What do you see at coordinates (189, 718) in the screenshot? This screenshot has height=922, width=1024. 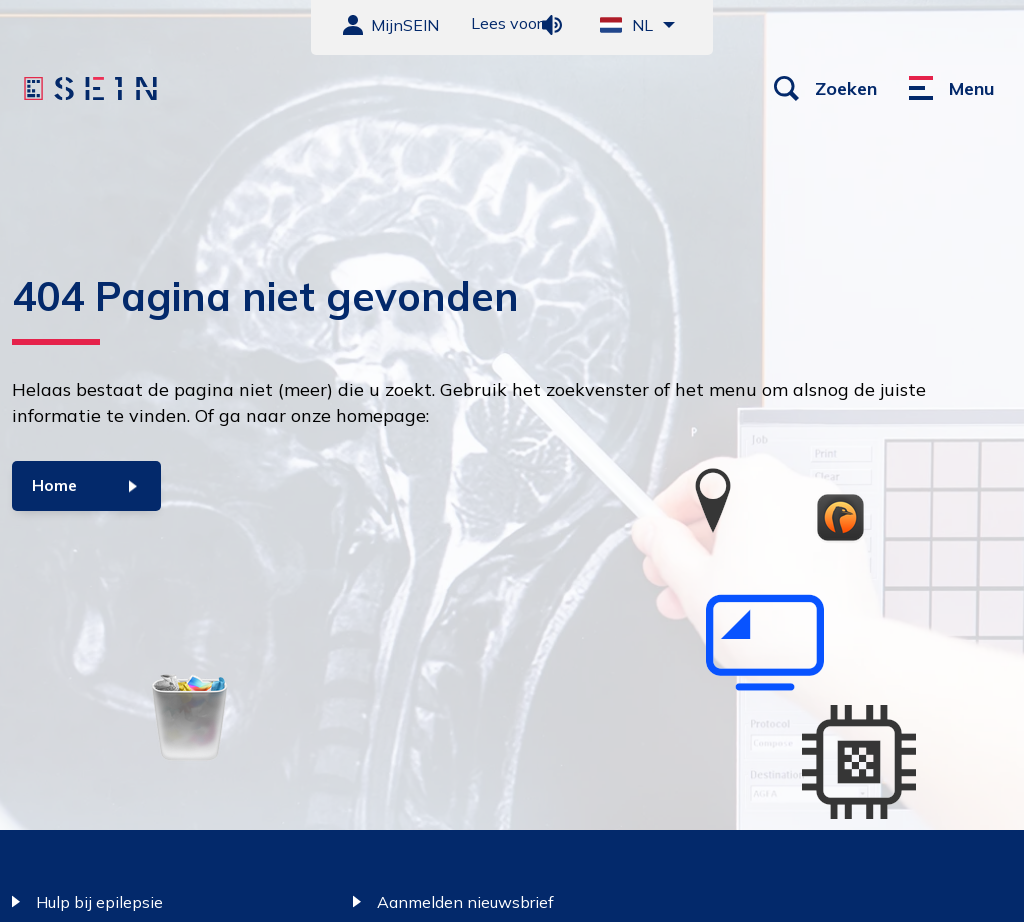 I see `trash bin containing deleted items` at bounding box center [189, 718].